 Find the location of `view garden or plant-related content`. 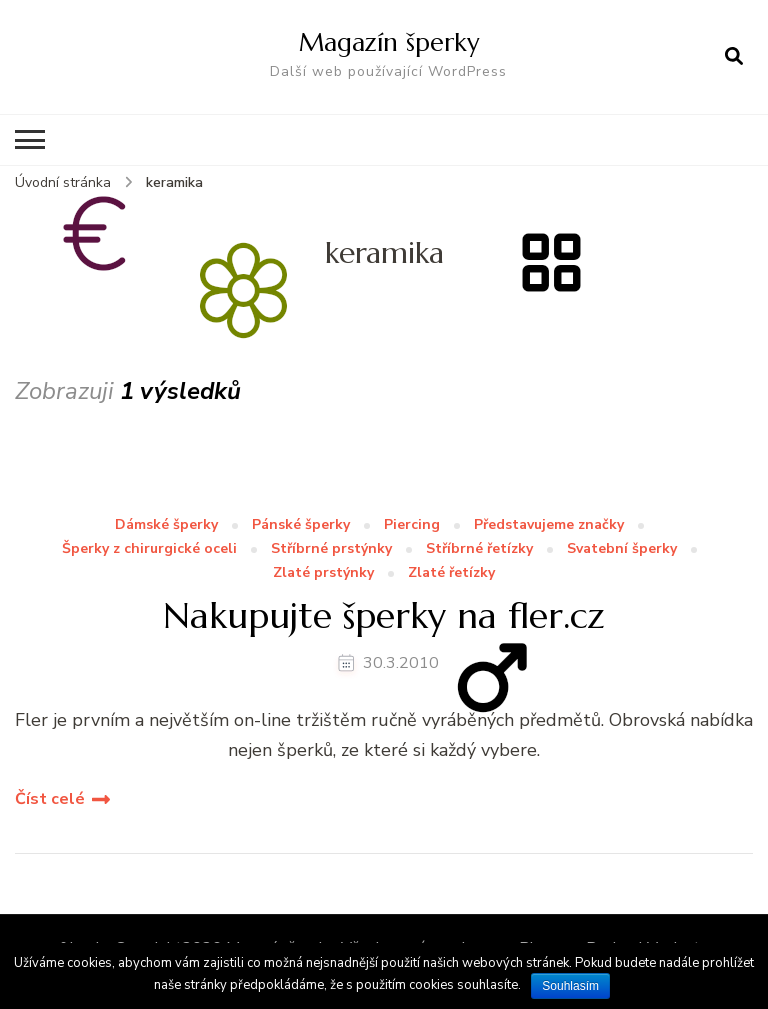

view garden or plant-related content is located at coordinates (243, 290).